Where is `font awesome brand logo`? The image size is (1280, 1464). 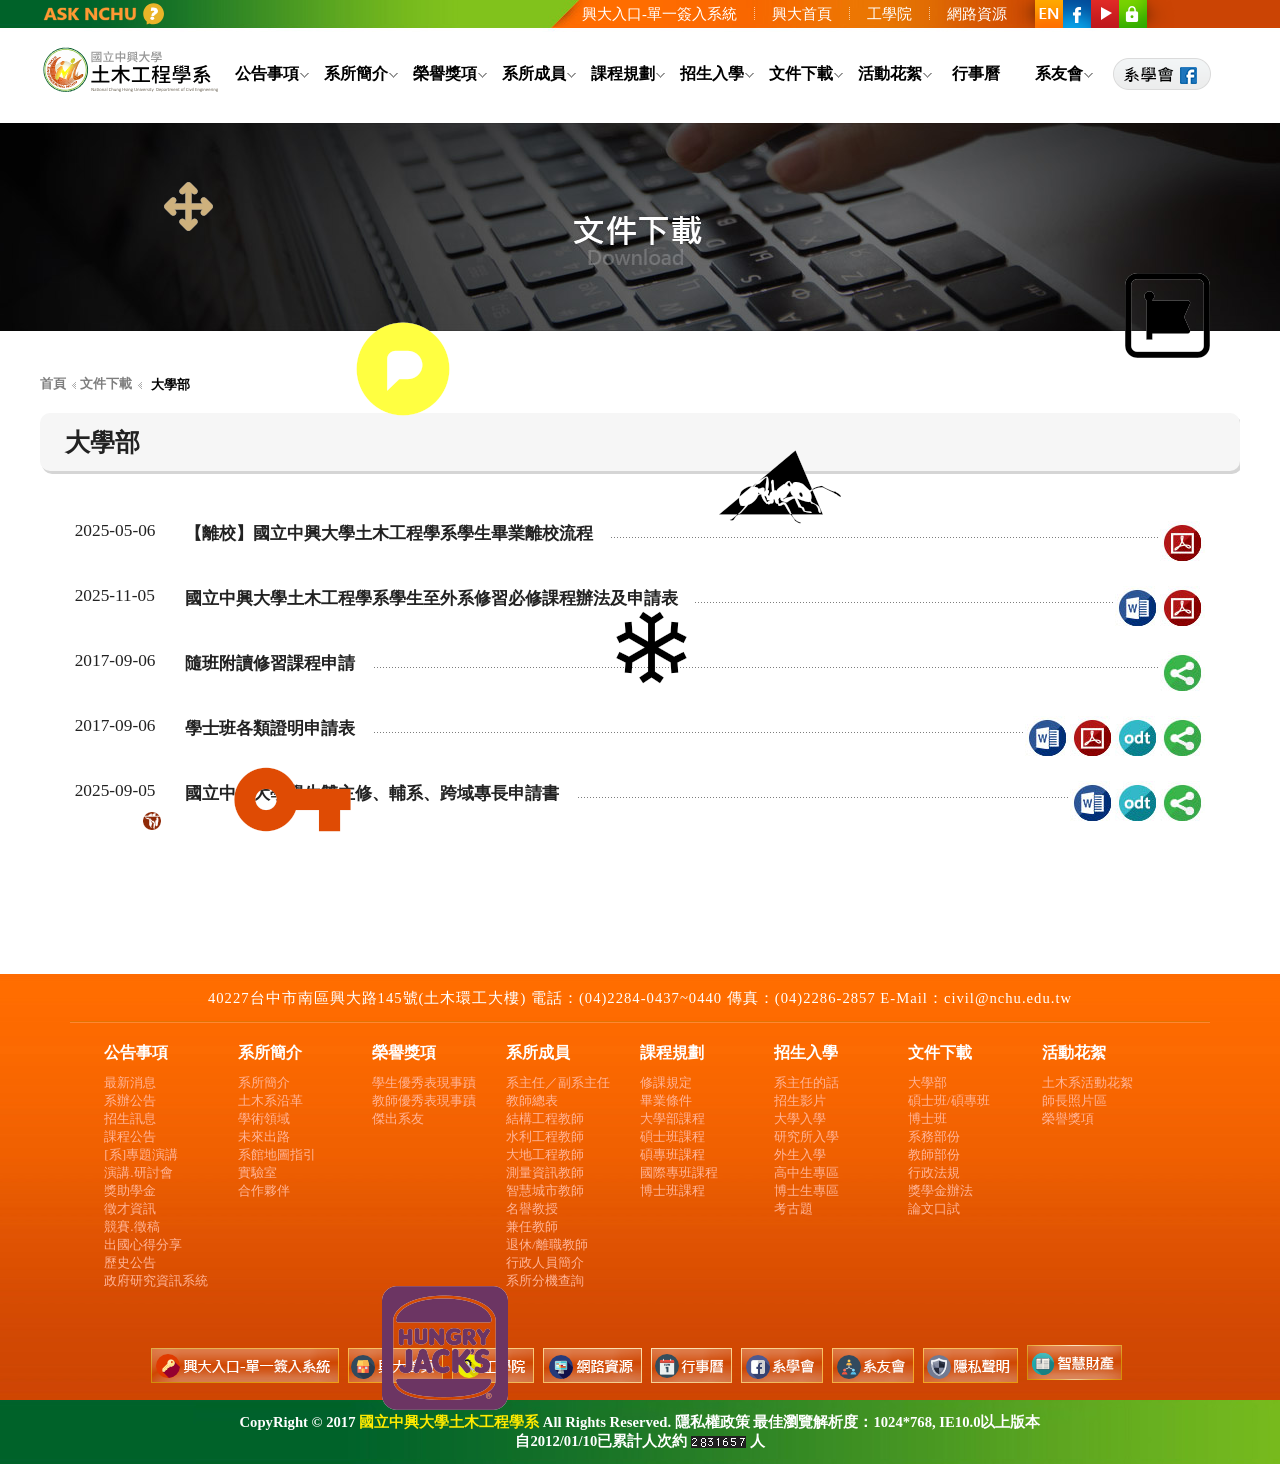 font awesome brand logo is located at coordinates (1167, 315).